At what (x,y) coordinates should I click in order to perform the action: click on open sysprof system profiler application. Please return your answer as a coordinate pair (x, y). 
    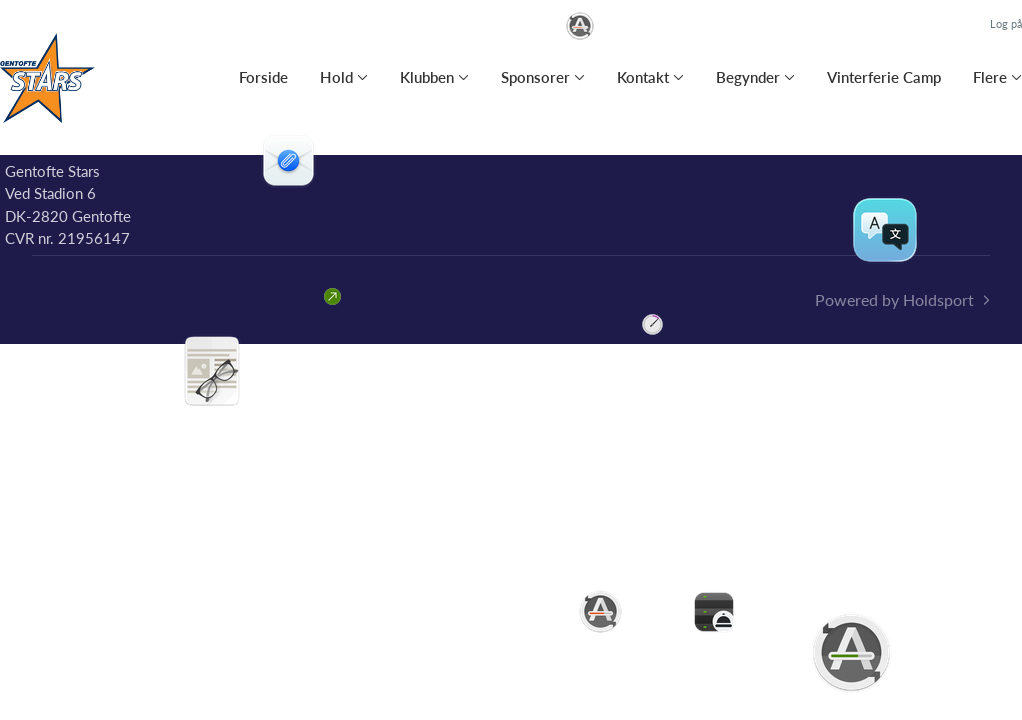
    Looking at the image, I should click on (652, 324).